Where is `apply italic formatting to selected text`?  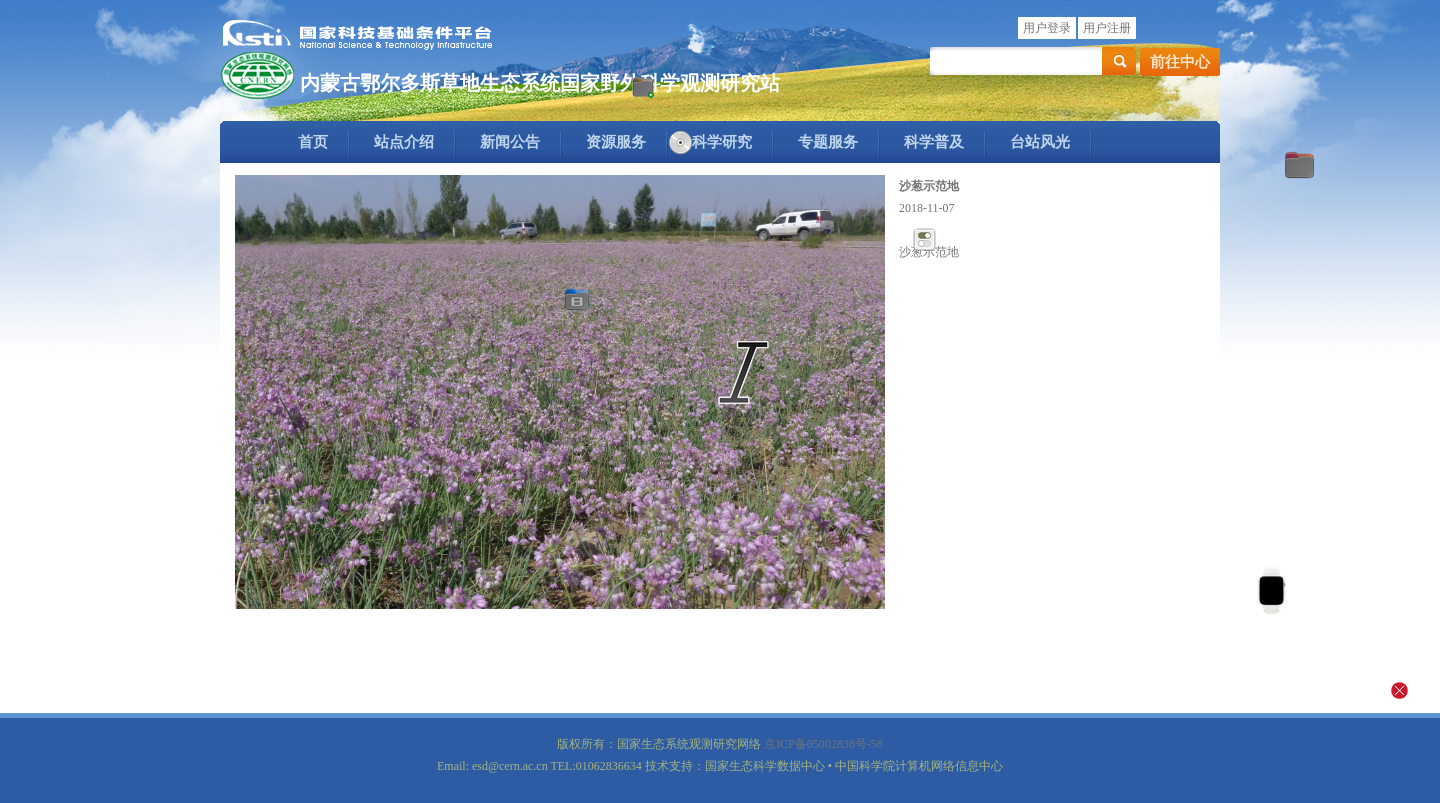
apply italic formatting to selected text is located at coordinates (743, 372).